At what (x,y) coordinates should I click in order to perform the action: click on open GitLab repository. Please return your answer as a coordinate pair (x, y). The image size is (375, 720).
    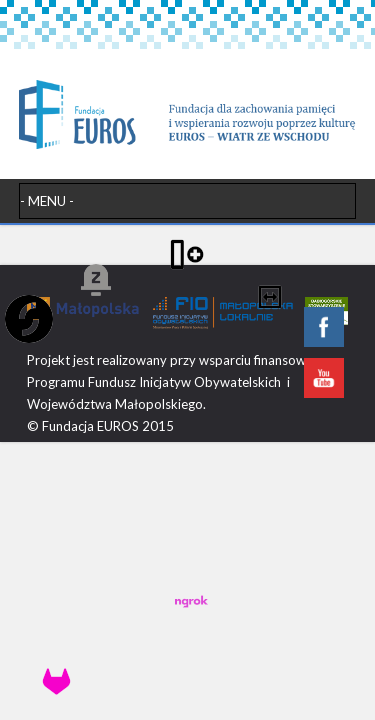
    Looking at the image, I should click on (56, 681).